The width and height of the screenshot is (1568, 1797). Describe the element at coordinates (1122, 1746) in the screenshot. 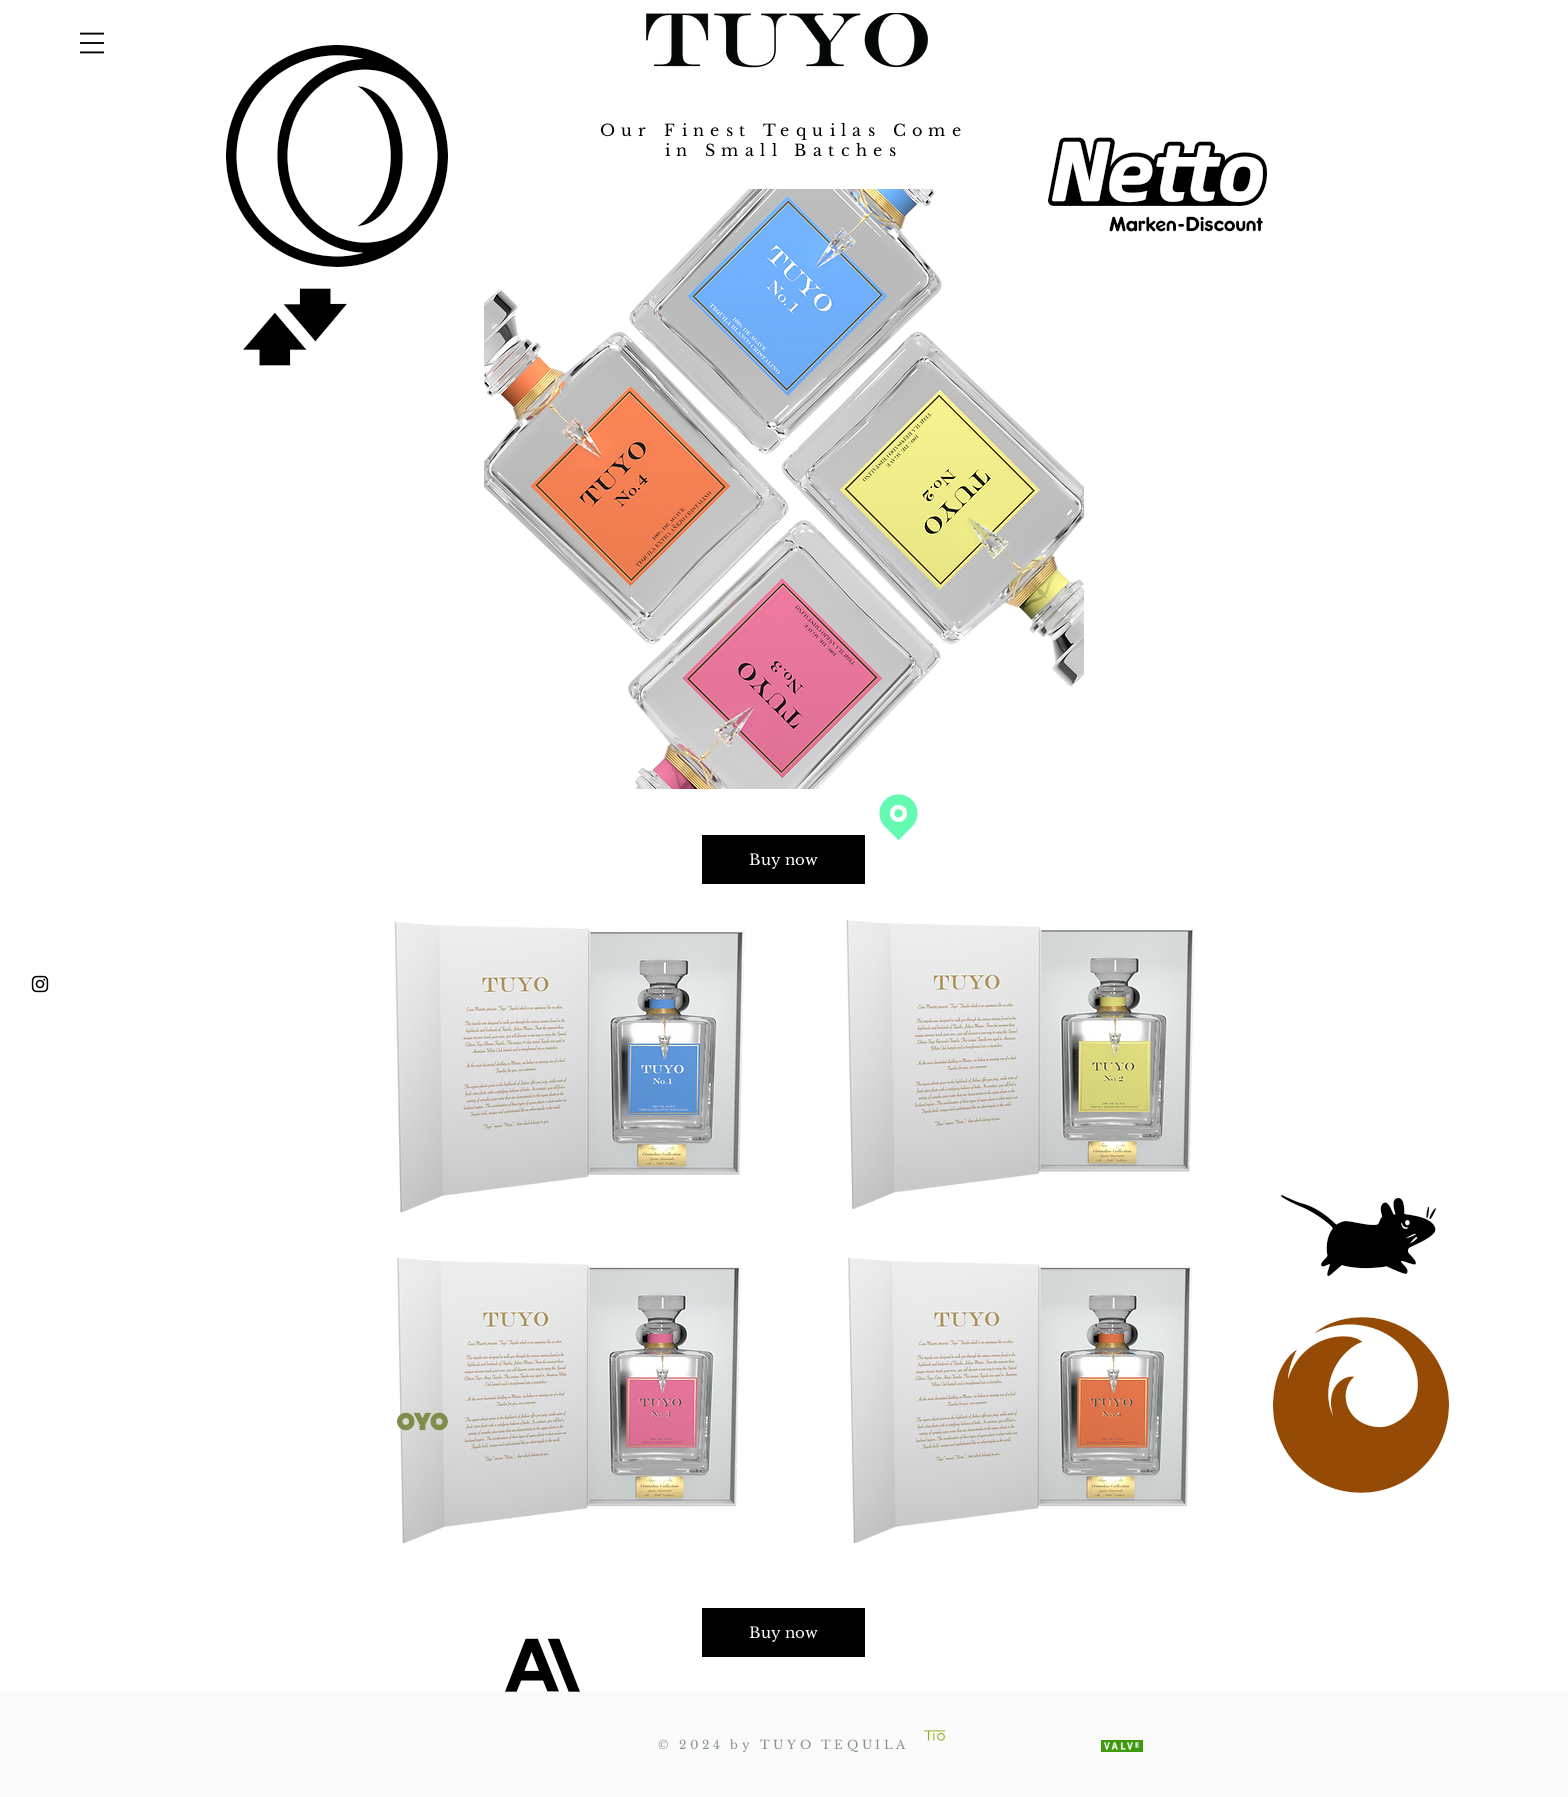

I see `valve corporation logo` at that location.